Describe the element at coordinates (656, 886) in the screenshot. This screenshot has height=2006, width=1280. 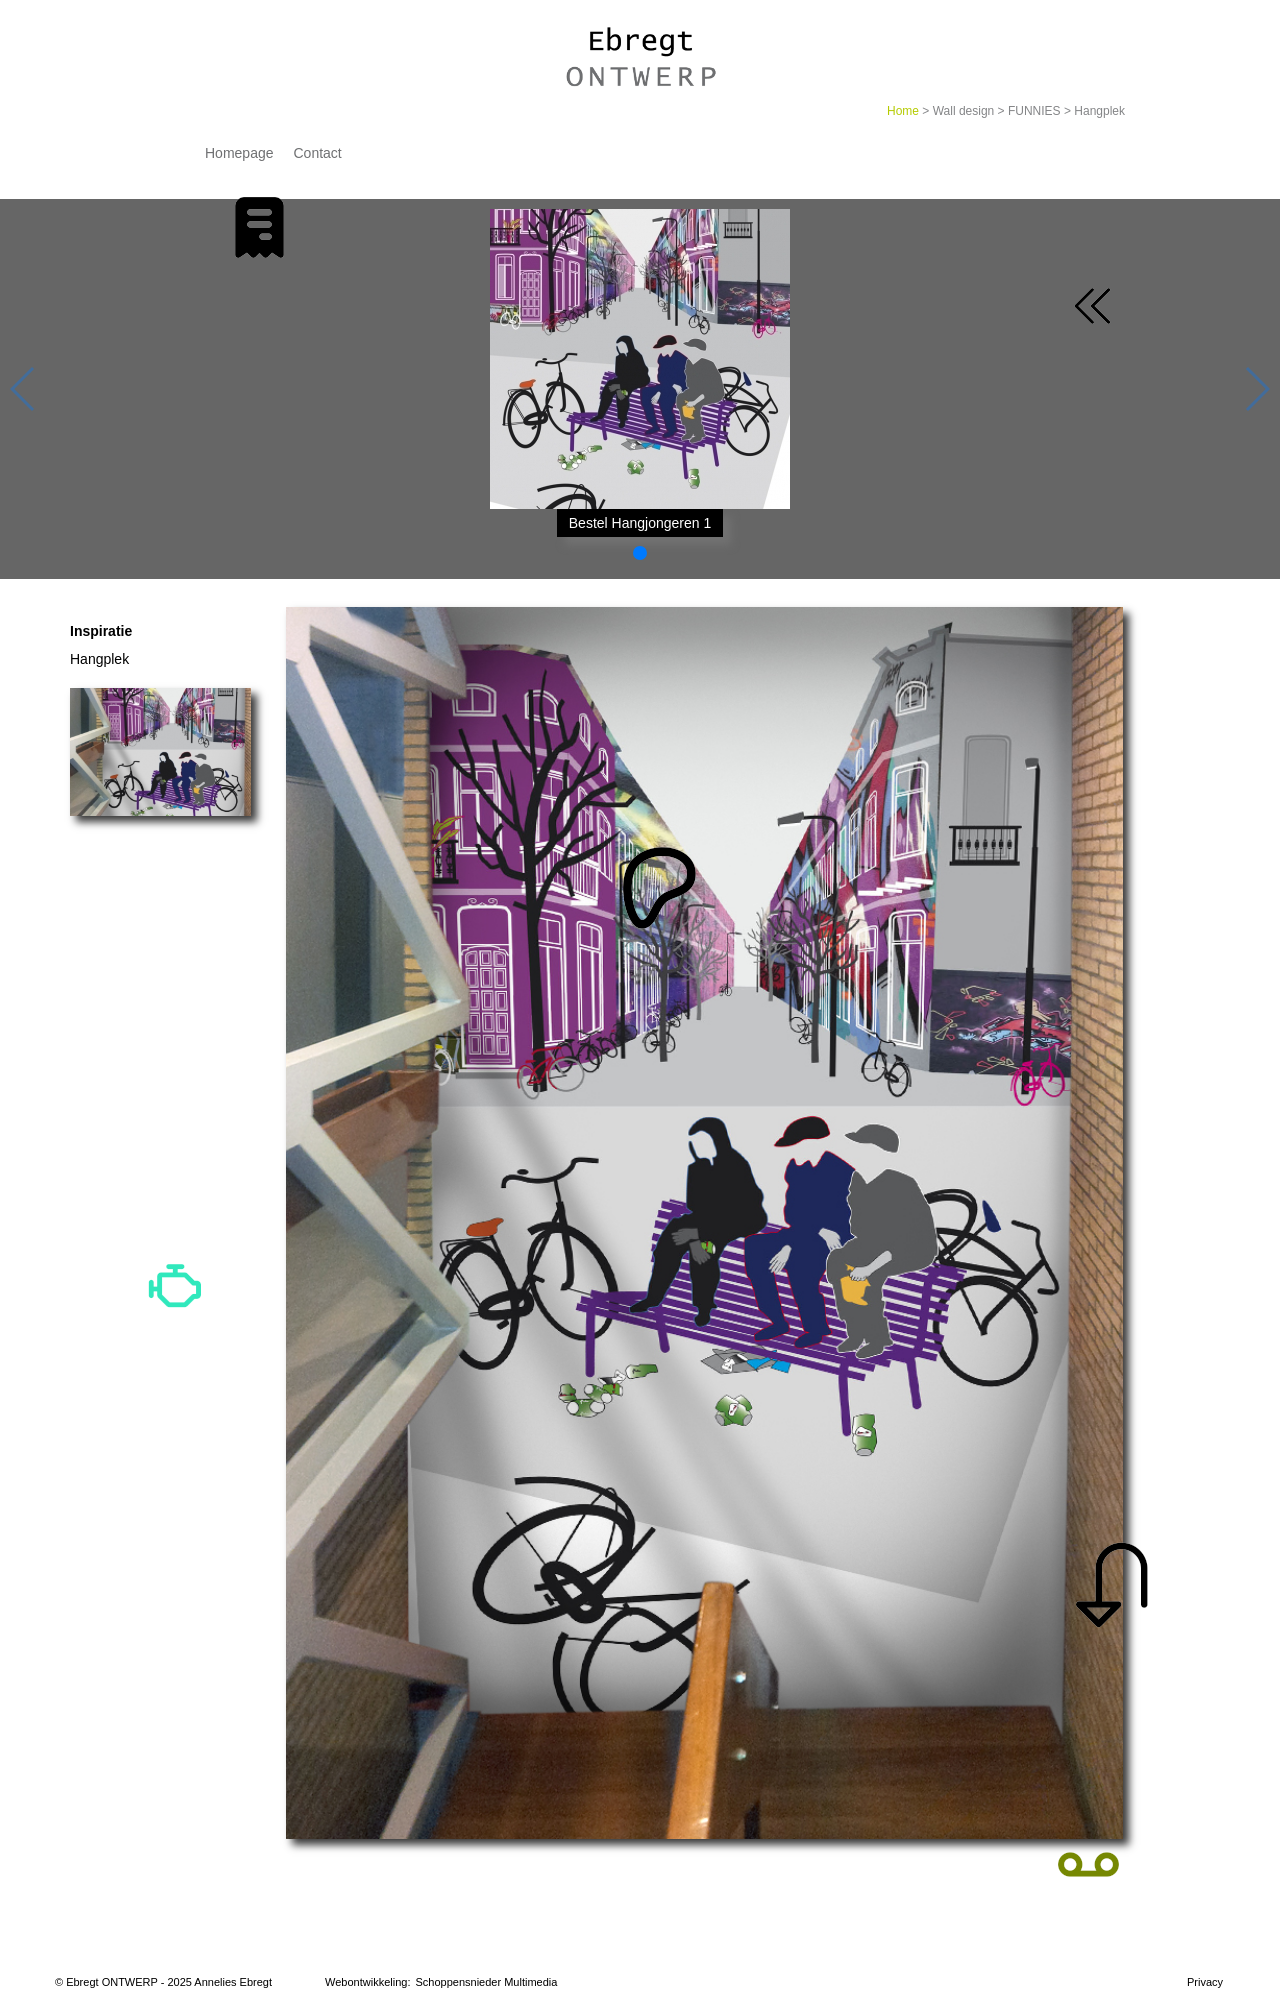
I see `visit creator's patreon page` at that location.